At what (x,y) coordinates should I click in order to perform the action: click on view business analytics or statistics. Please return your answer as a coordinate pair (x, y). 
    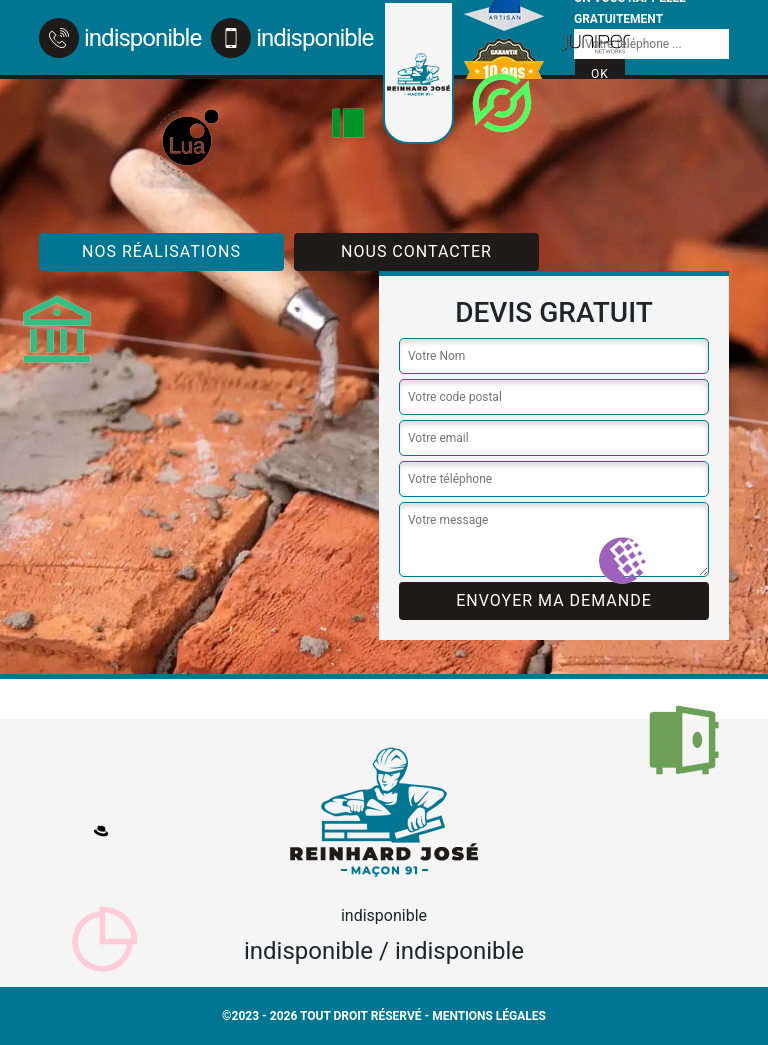
    Looking at the image, I should click on (102, 941).